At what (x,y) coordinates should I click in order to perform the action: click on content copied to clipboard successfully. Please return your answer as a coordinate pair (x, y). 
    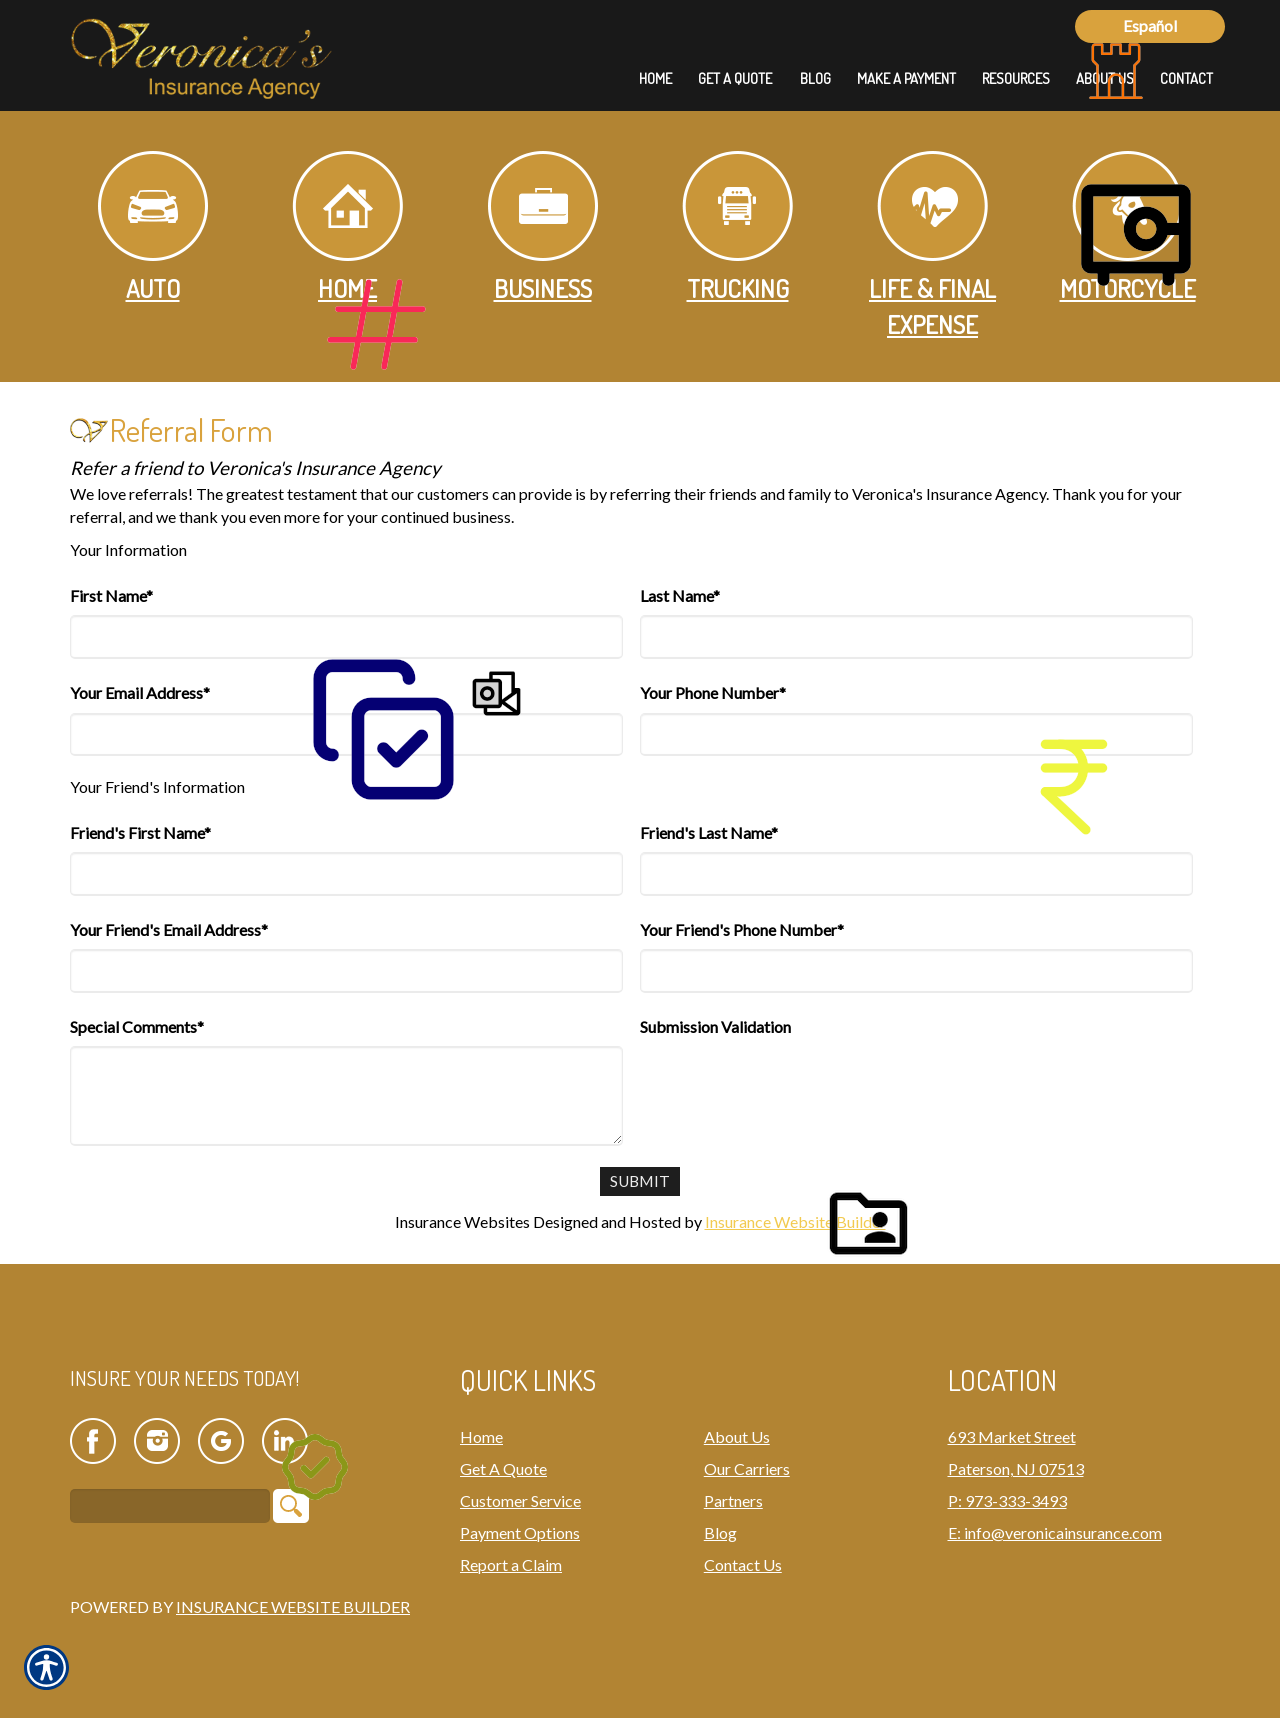
    Looking at the image, I should click on (383, 729).